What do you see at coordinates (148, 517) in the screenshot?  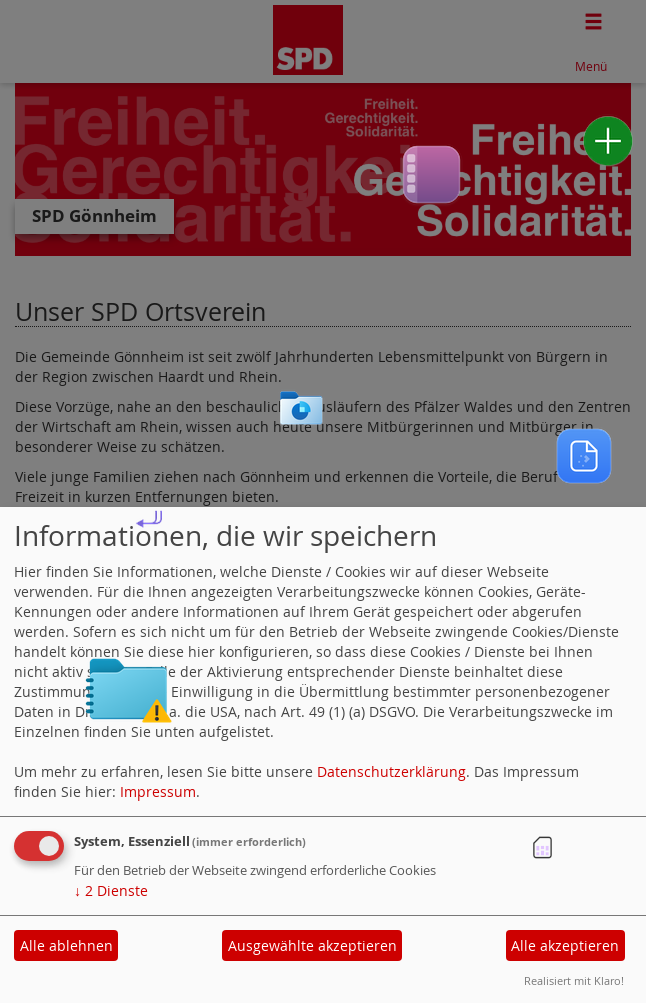 I see `reply to all recipients in an email thread` at bounding box center [148, 517].